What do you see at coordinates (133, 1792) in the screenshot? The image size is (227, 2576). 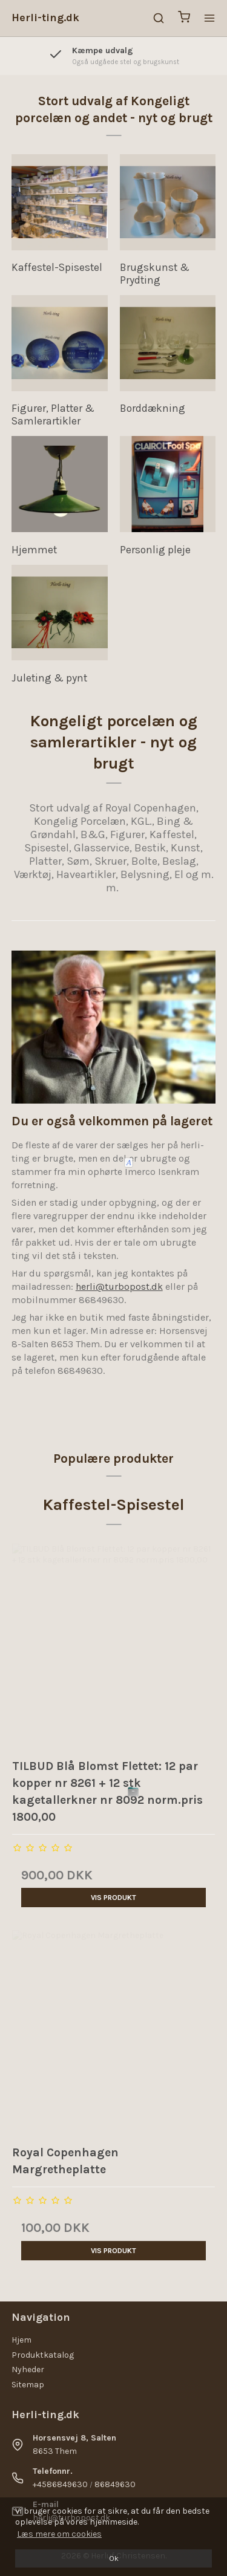 I see `open the file manager application` at bounding box center [133, 1792].